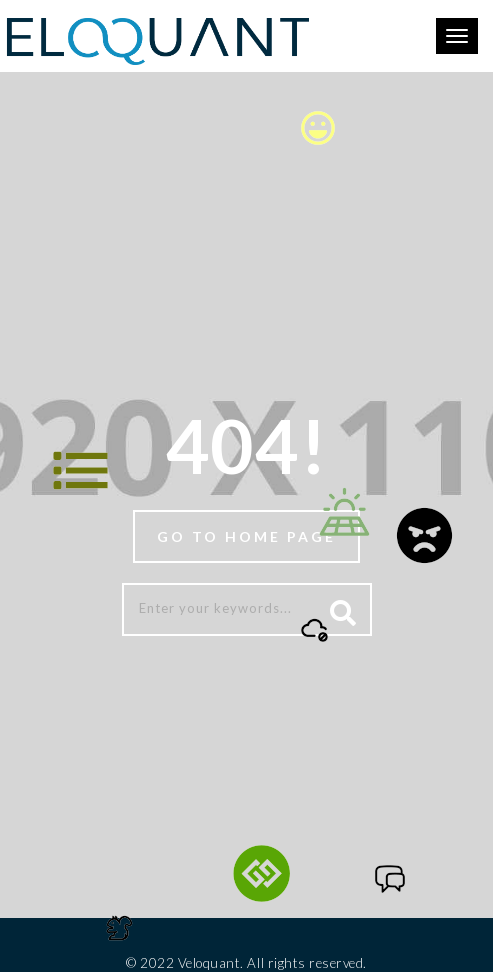 The height and width of the screenshot is (972, 493). What do you see at coordinates (314, 628) in the screenshot?
I see `cancel cloud upload or sync` at bounding box center [314, 628].